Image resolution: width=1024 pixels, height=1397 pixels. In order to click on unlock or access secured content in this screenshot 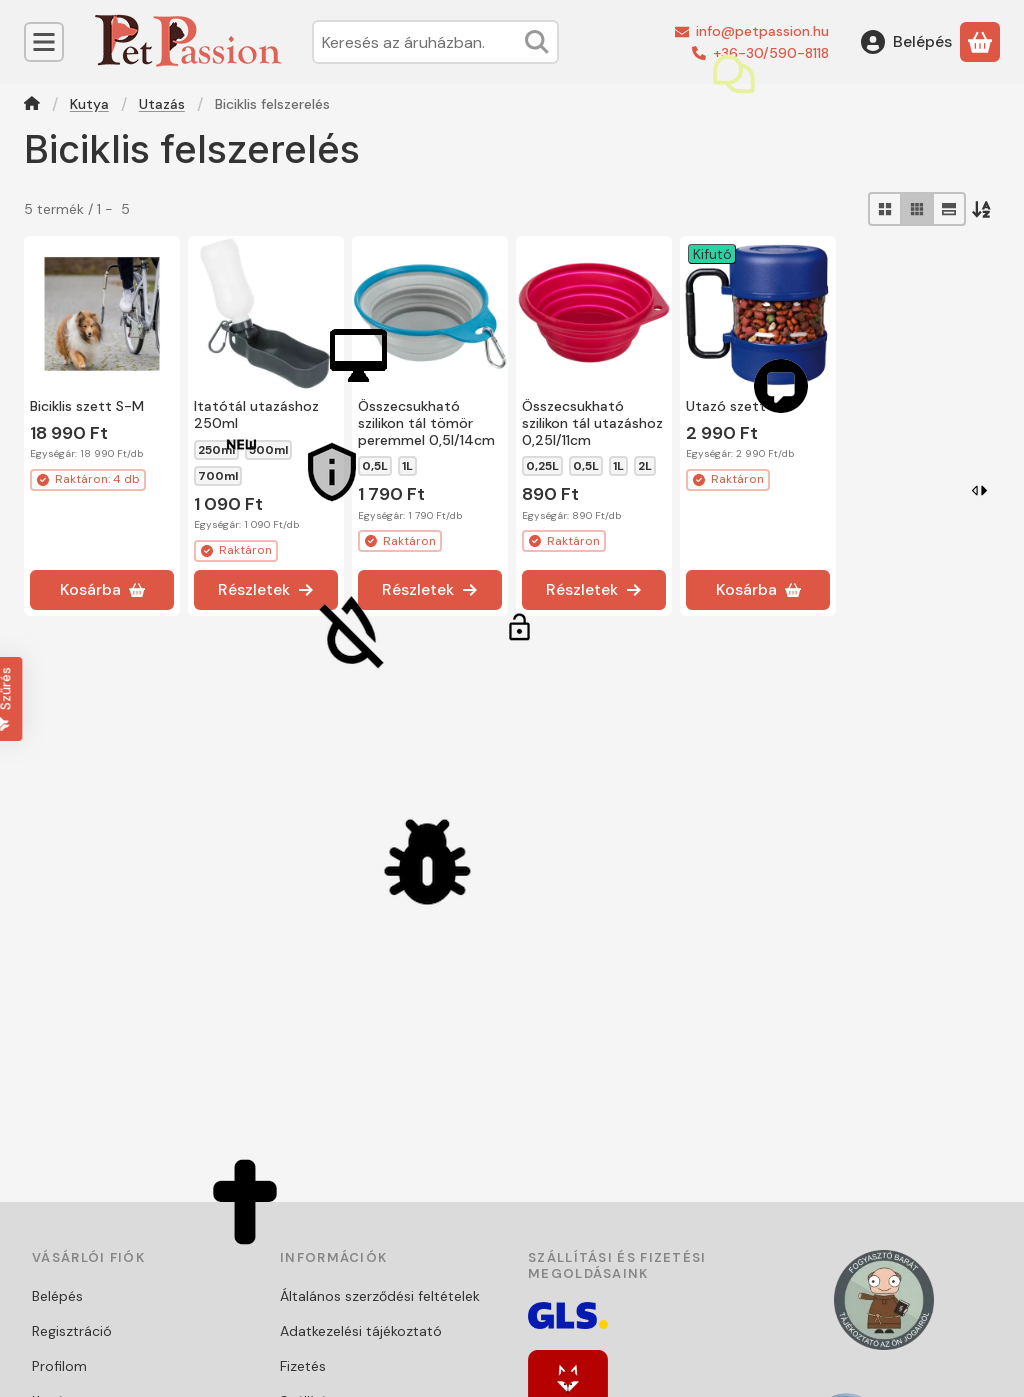, I will do `click(519, 627)`.